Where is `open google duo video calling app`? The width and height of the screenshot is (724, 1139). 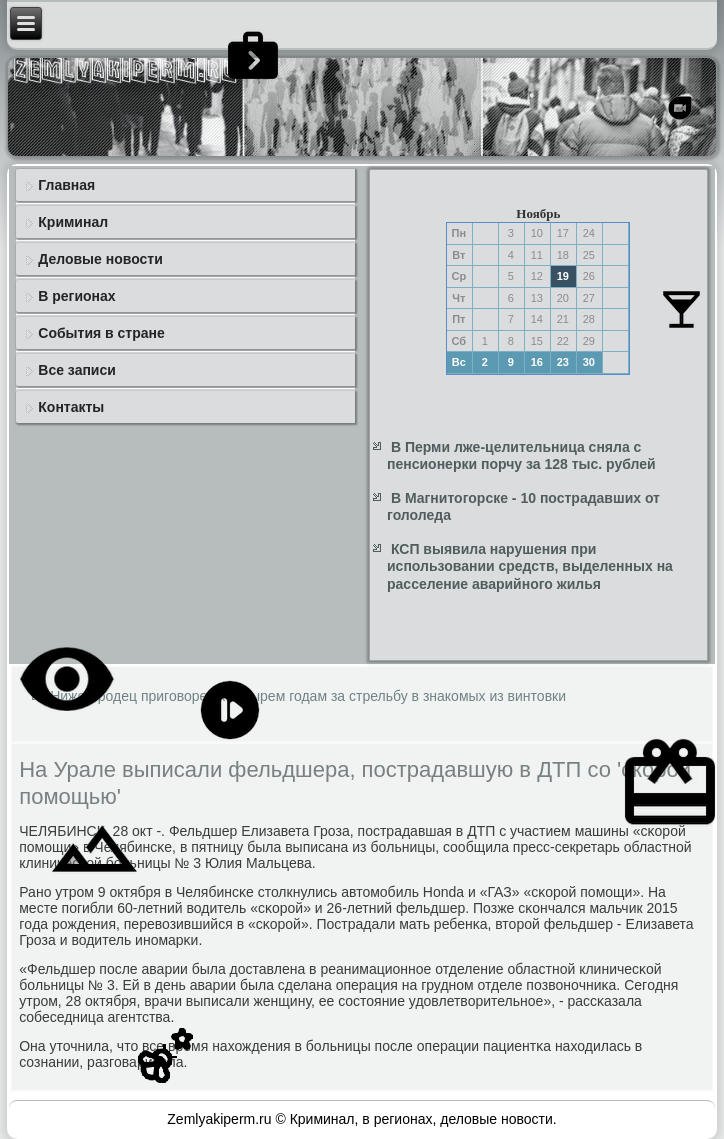
open google duo video calling app is located at coordinates (680, 108).